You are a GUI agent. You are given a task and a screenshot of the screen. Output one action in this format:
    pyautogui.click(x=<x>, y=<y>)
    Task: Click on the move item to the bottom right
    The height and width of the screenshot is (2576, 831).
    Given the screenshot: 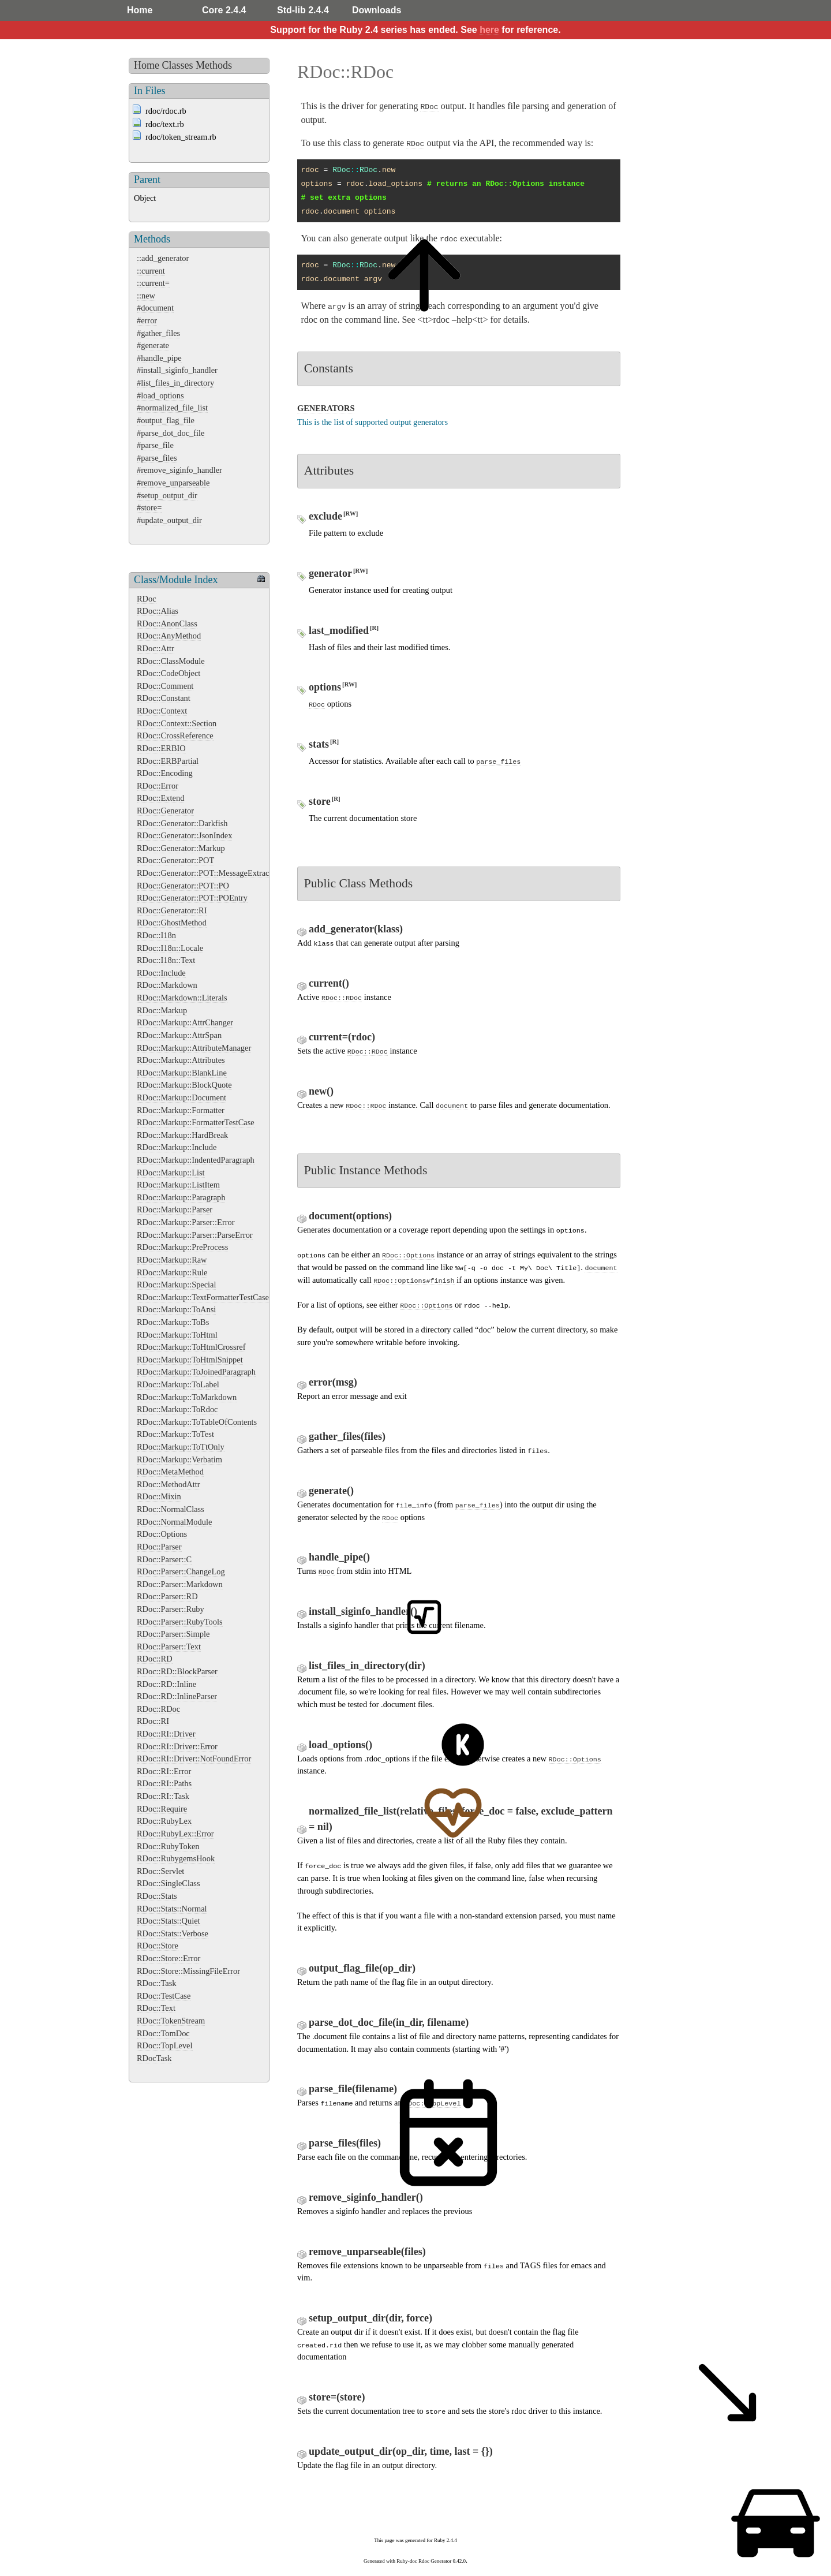 What is the action you would take?
    pyautogui.click(x=727, y=2392)
    